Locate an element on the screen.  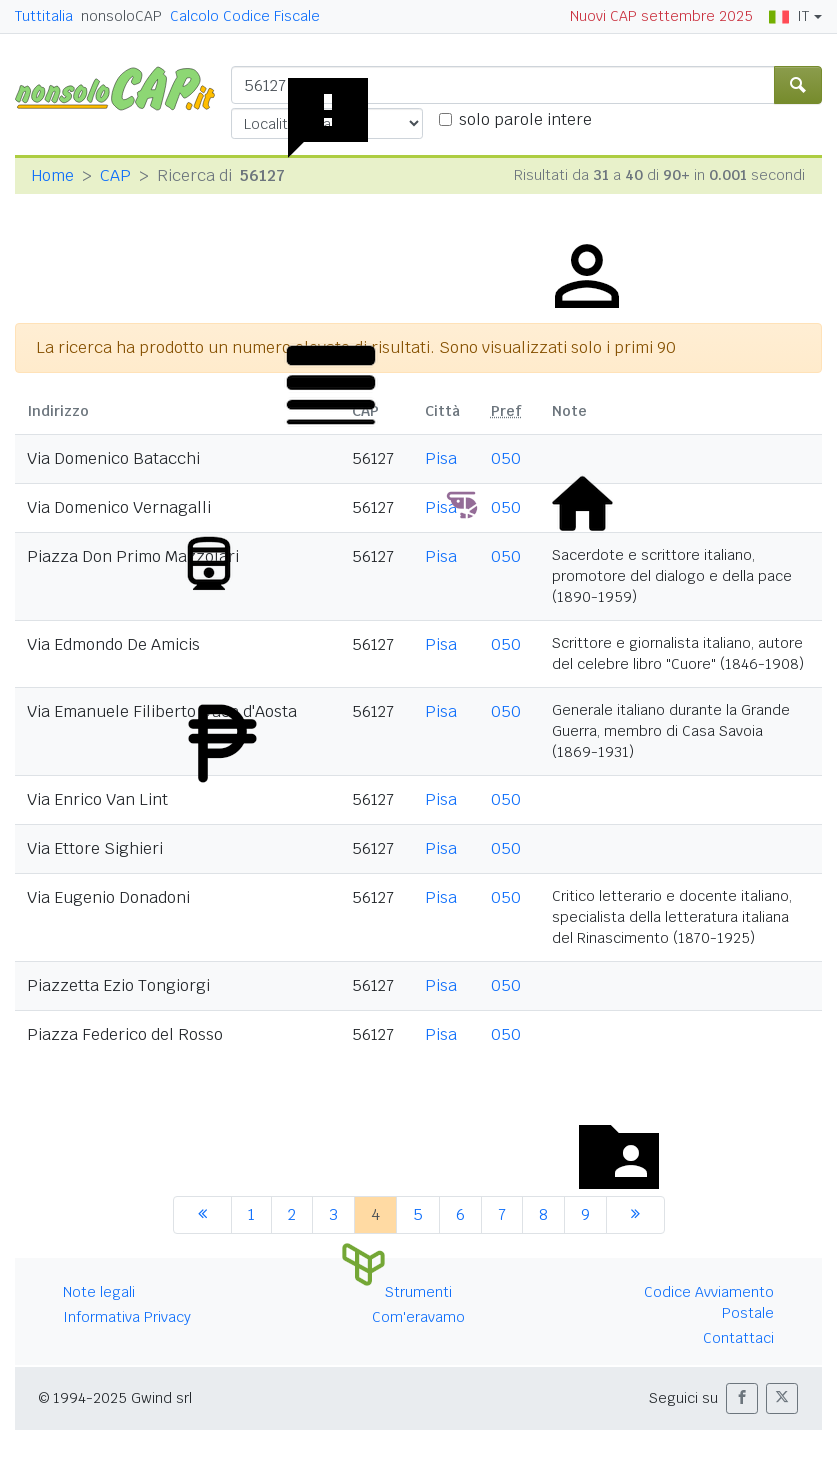
indicates price or payment in philippine pesos is located at coordinates (222, 743).